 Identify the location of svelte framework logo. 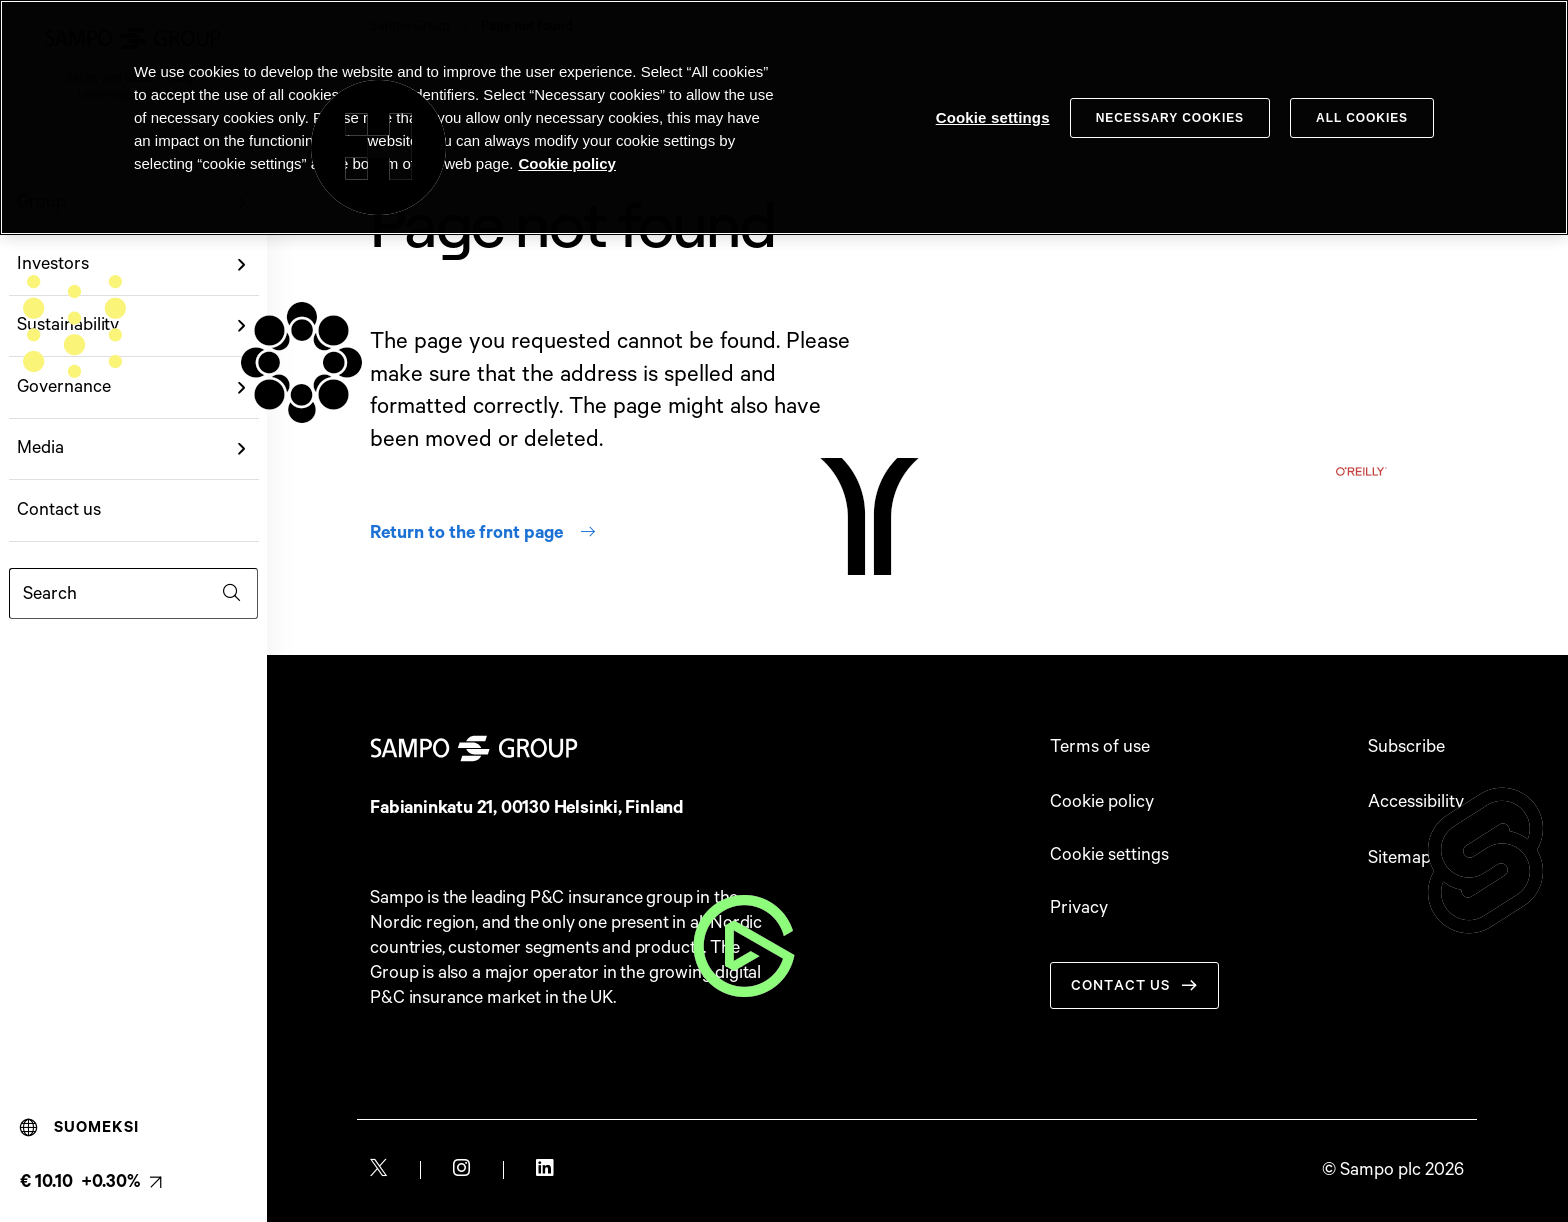
(1485, 860).